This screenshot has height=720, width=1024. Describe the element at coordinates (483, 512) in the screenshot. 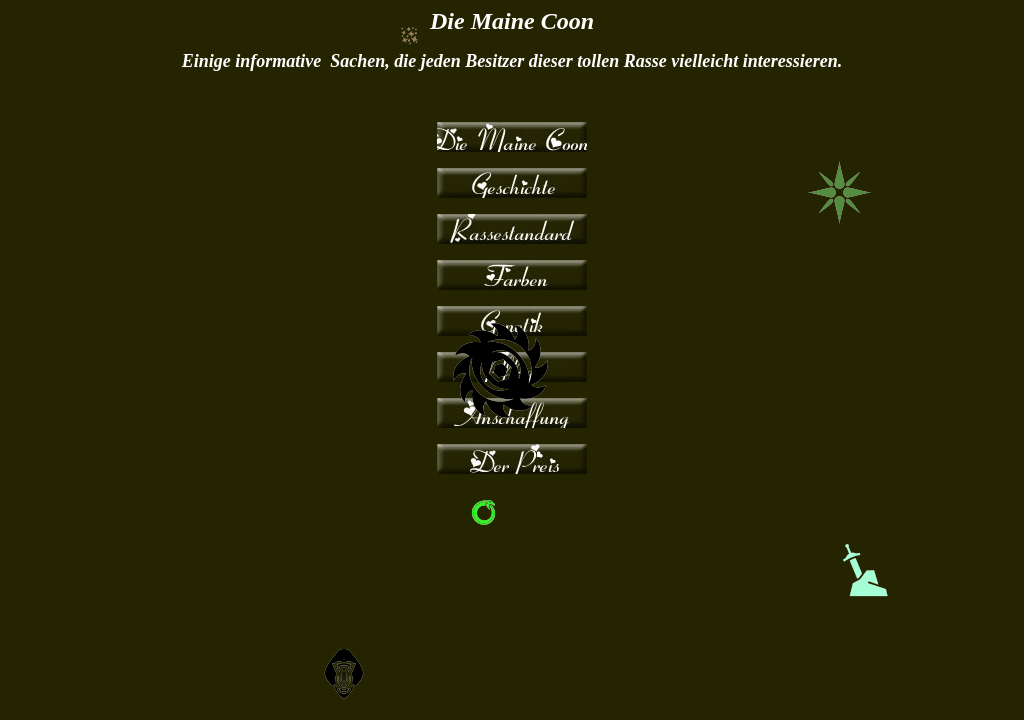

I see `indicates infinite loop or cyclical process` at that location.